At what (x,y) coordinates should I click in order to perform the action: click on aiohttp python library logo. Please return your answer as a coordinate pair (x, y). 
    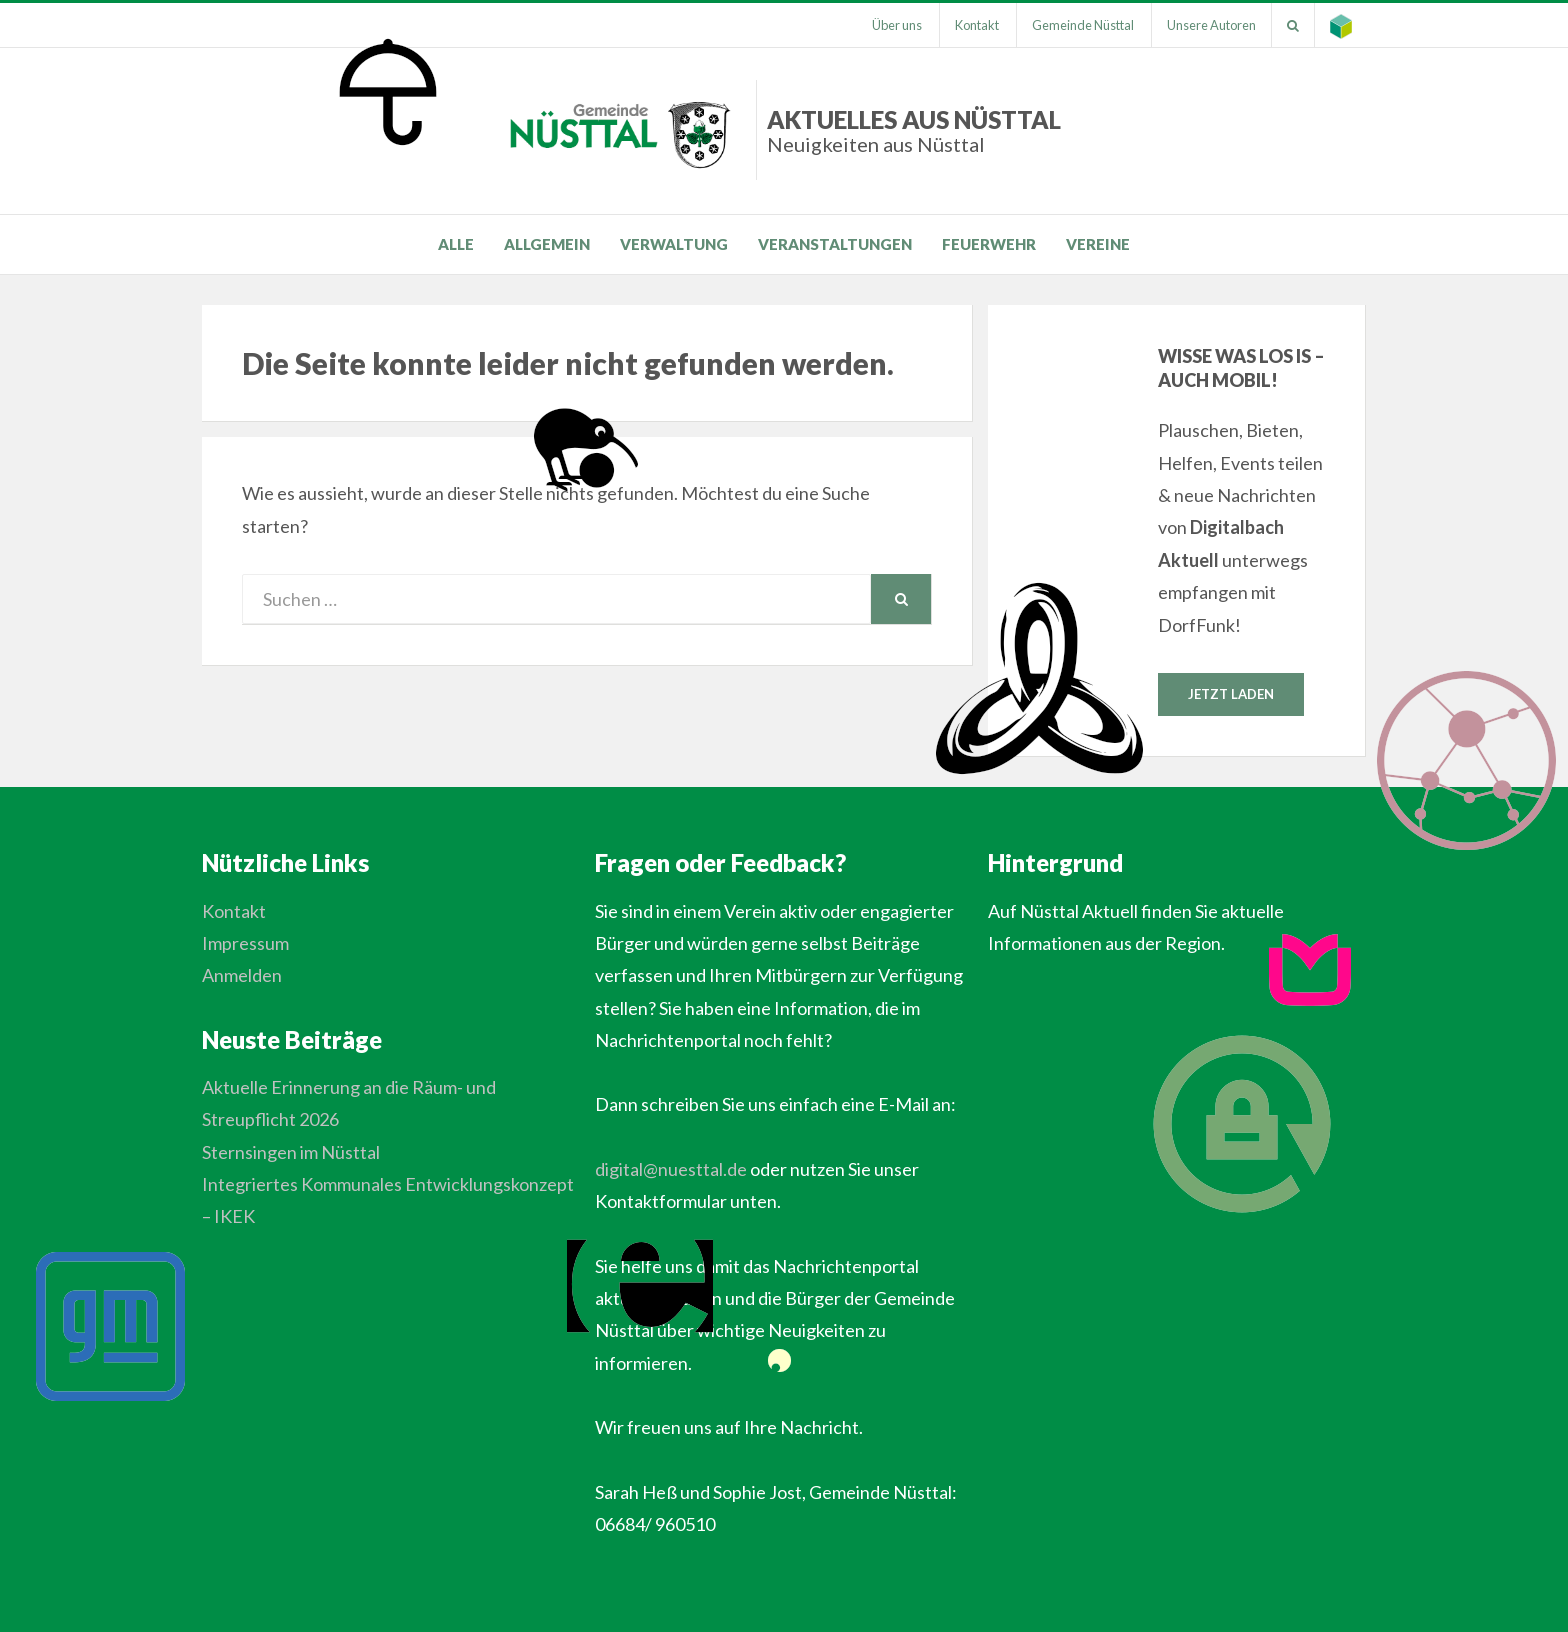
    Looking at the image, I should click on (1466, 760).